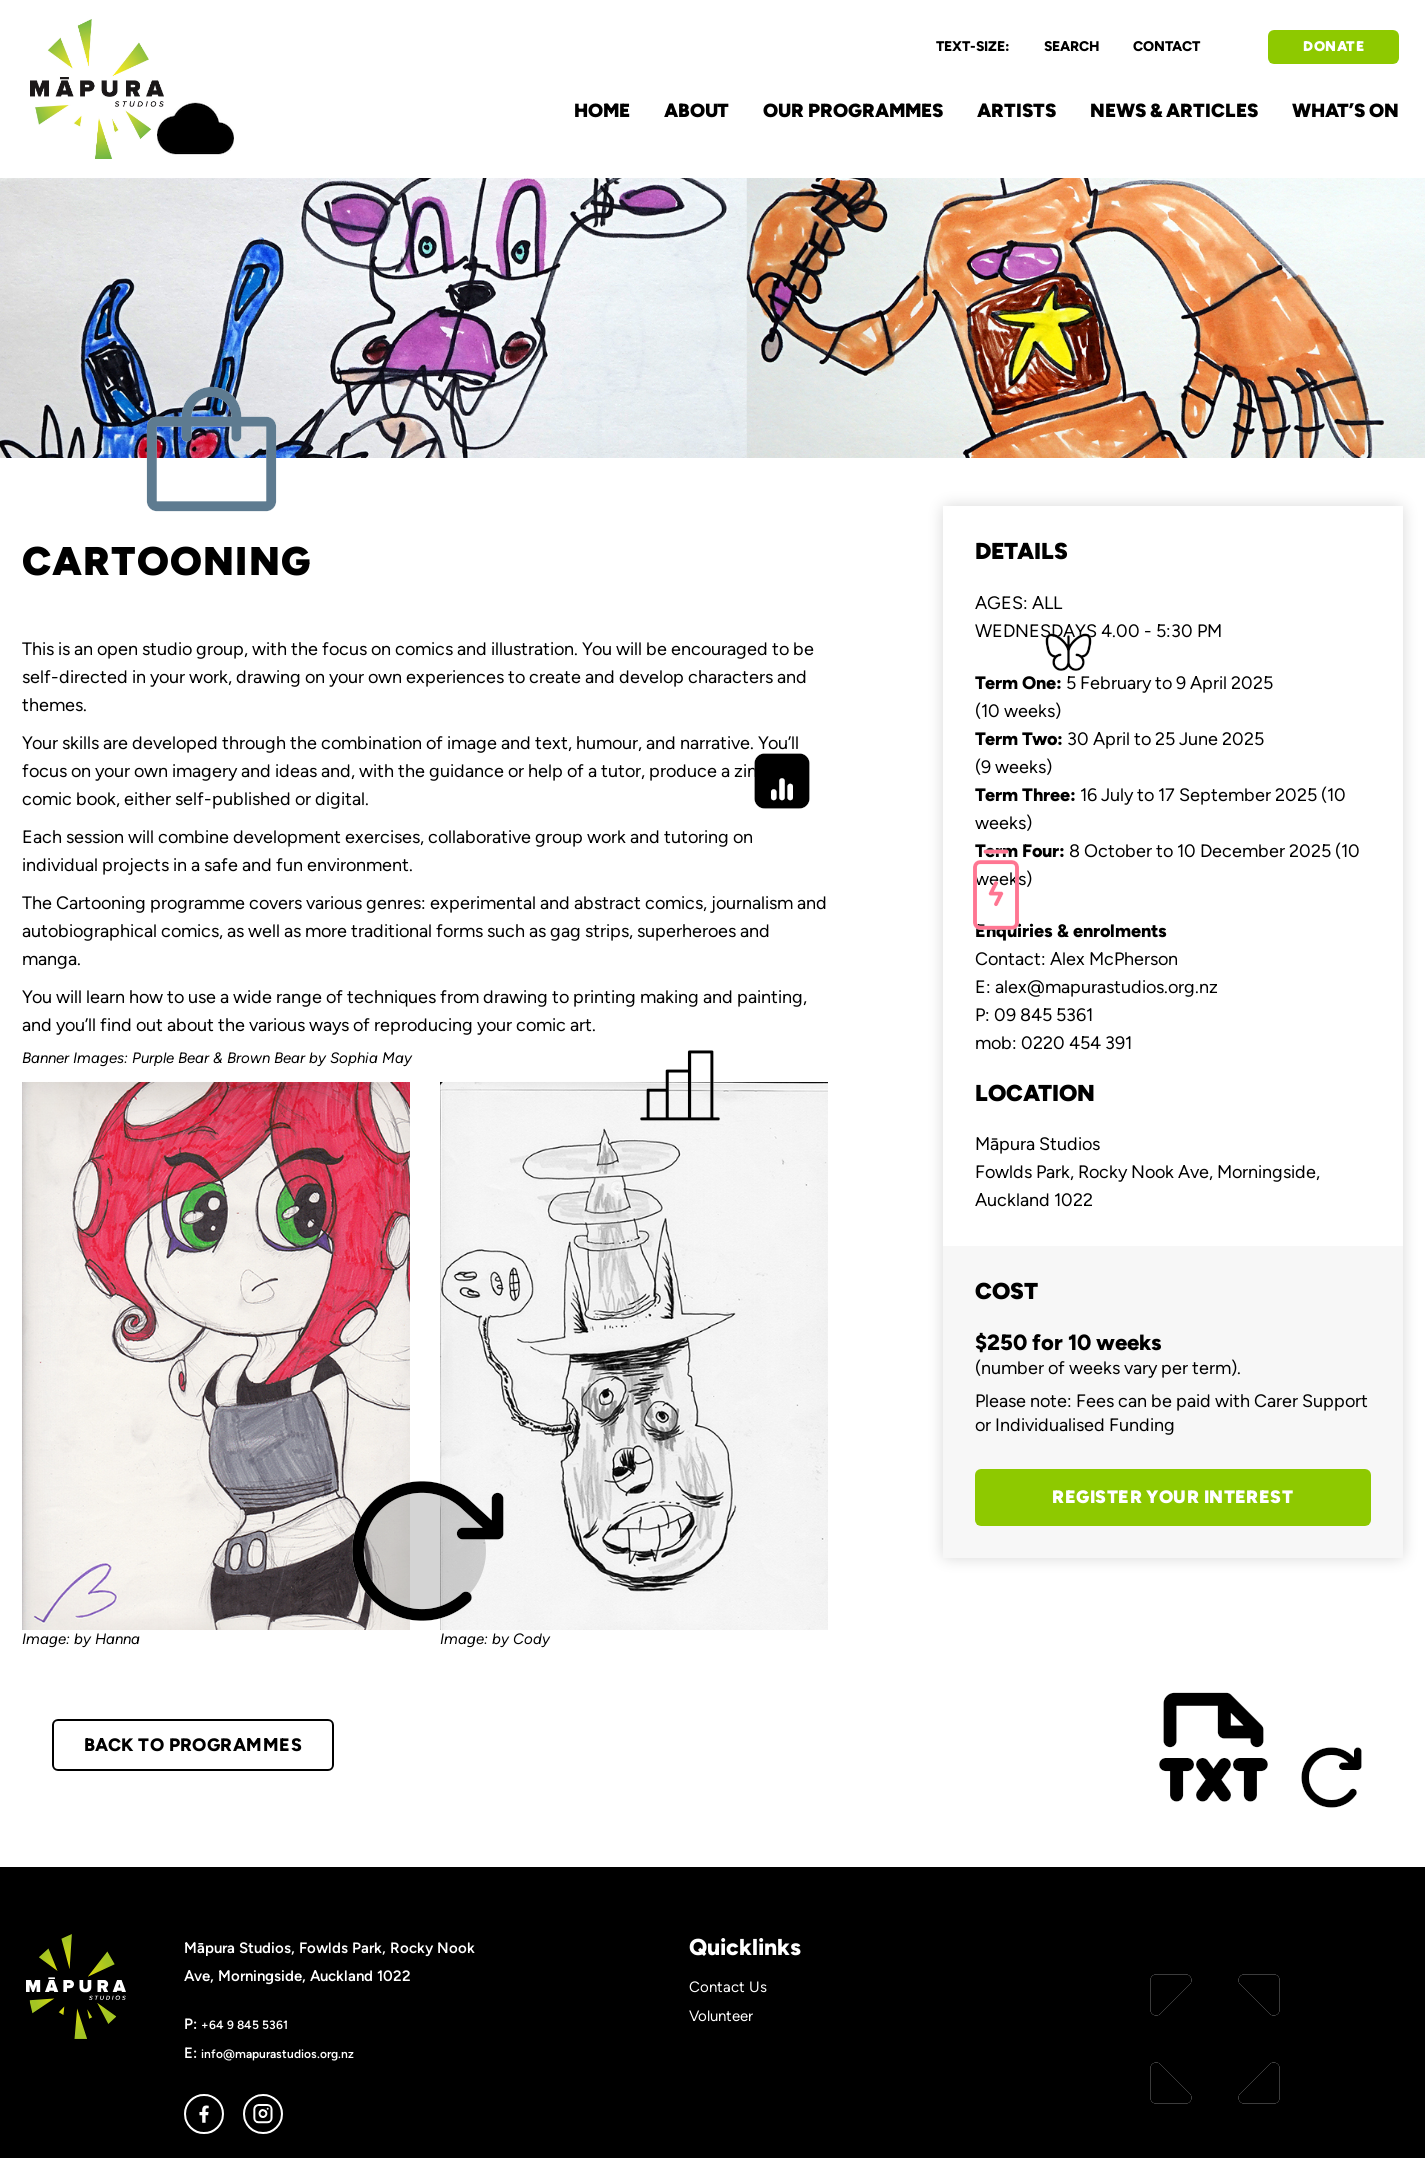  Describe the element at coordinates (195, 128) in the screenshot. I see `indicates cloudy weather conditions` at that location.